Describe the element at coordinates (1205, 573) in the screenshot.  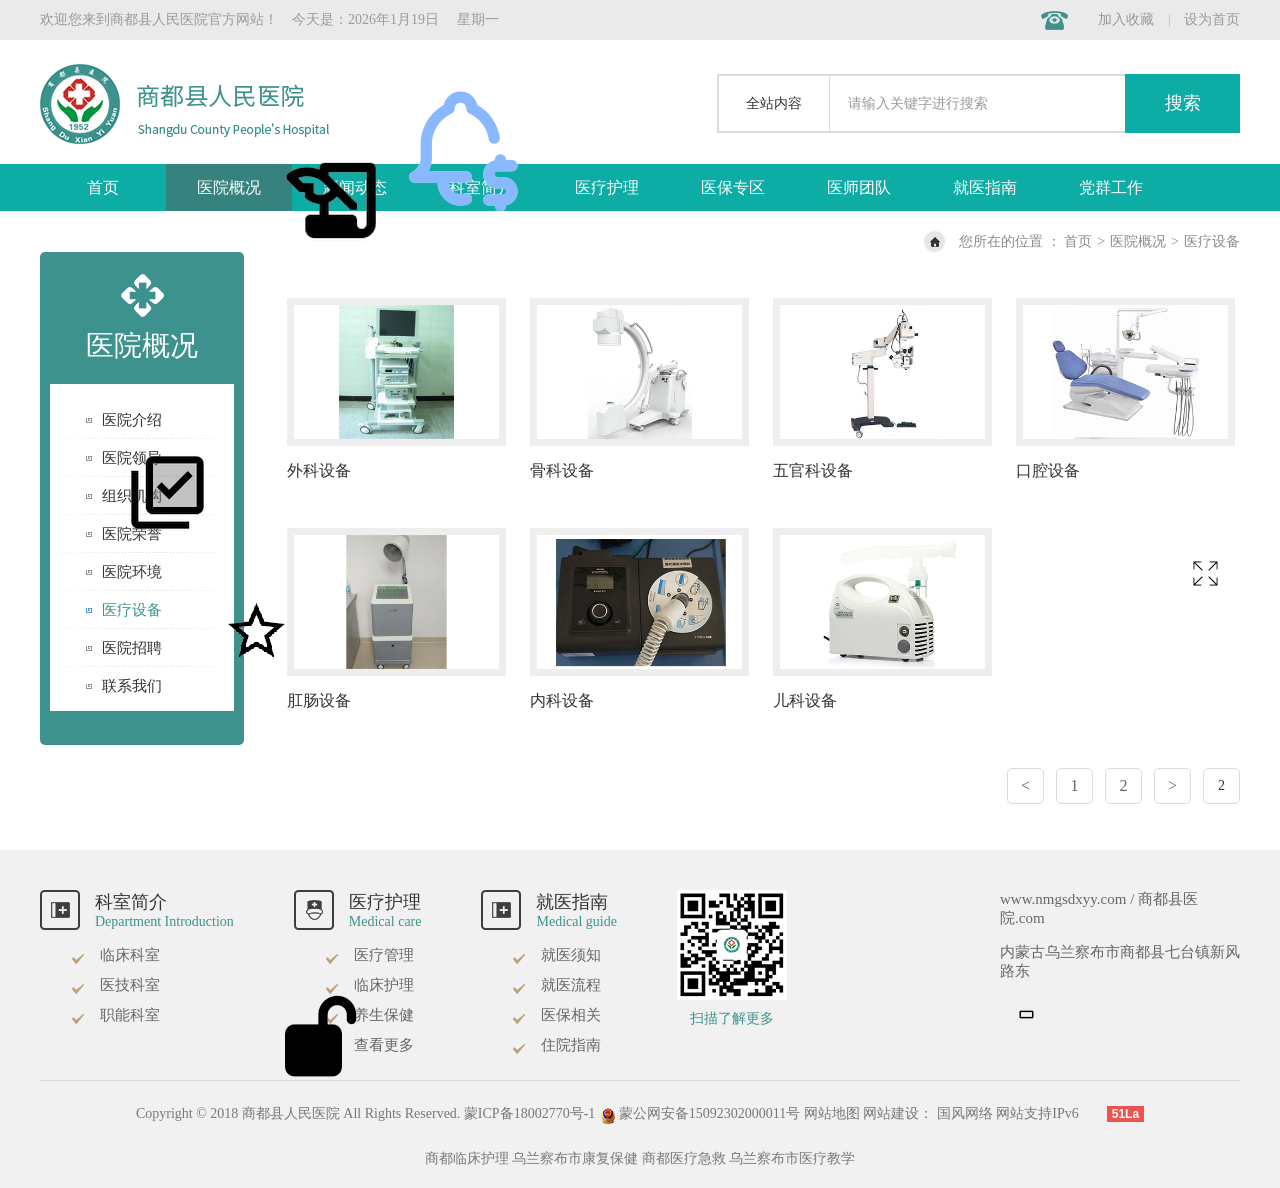
I see `expand to fullscreen mode` at that location.